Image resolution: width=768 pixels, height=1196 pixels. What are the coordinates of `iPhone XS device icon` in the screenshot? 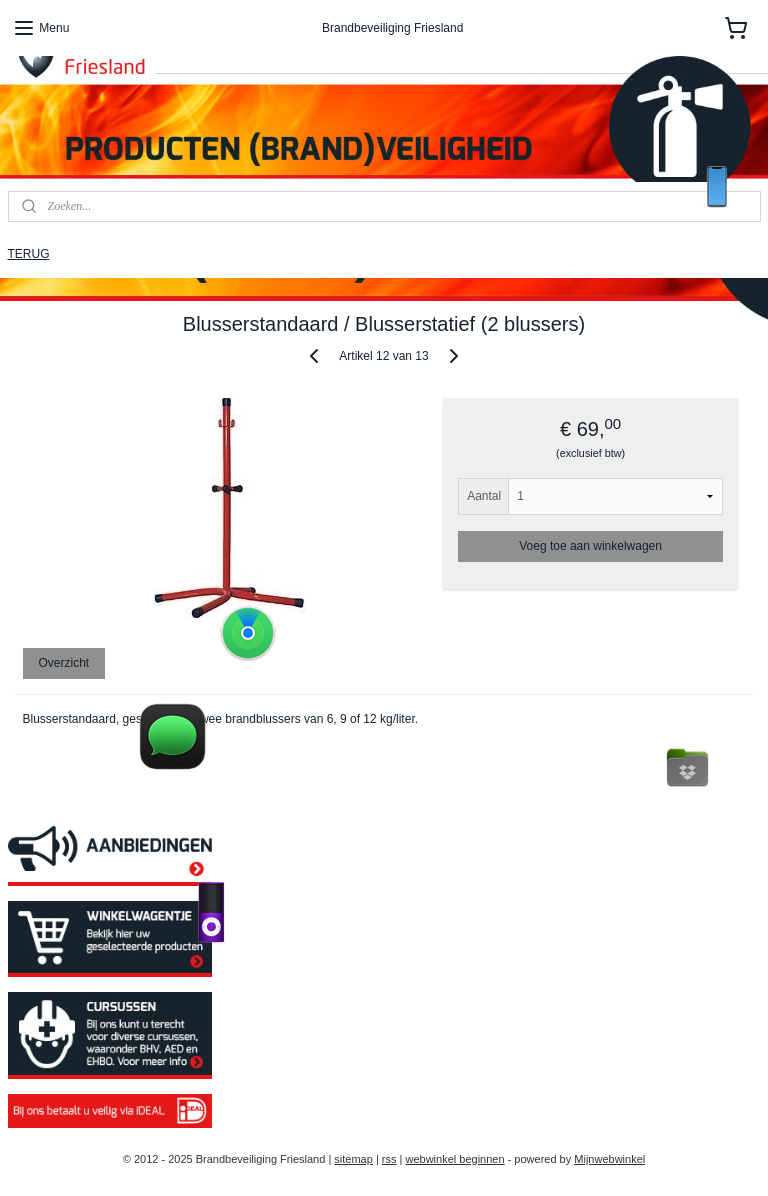 It's located at (717, 187).